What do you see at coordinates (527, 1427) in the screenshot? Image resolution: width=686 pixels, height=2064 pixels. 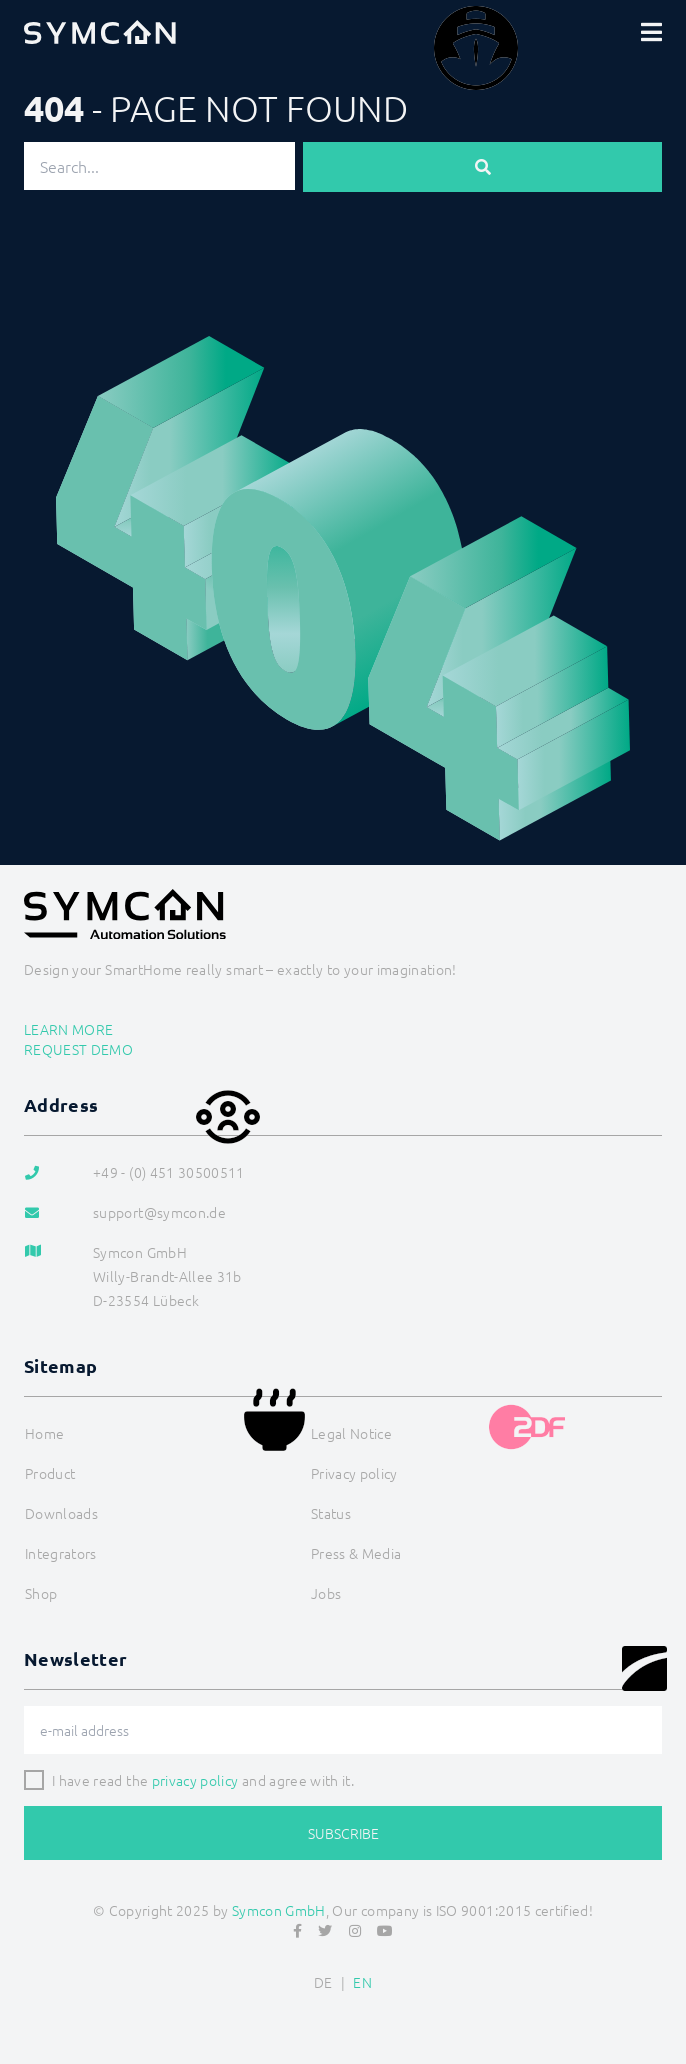 I see `ZDF German television network logo` at bounding box center [527, 1427].